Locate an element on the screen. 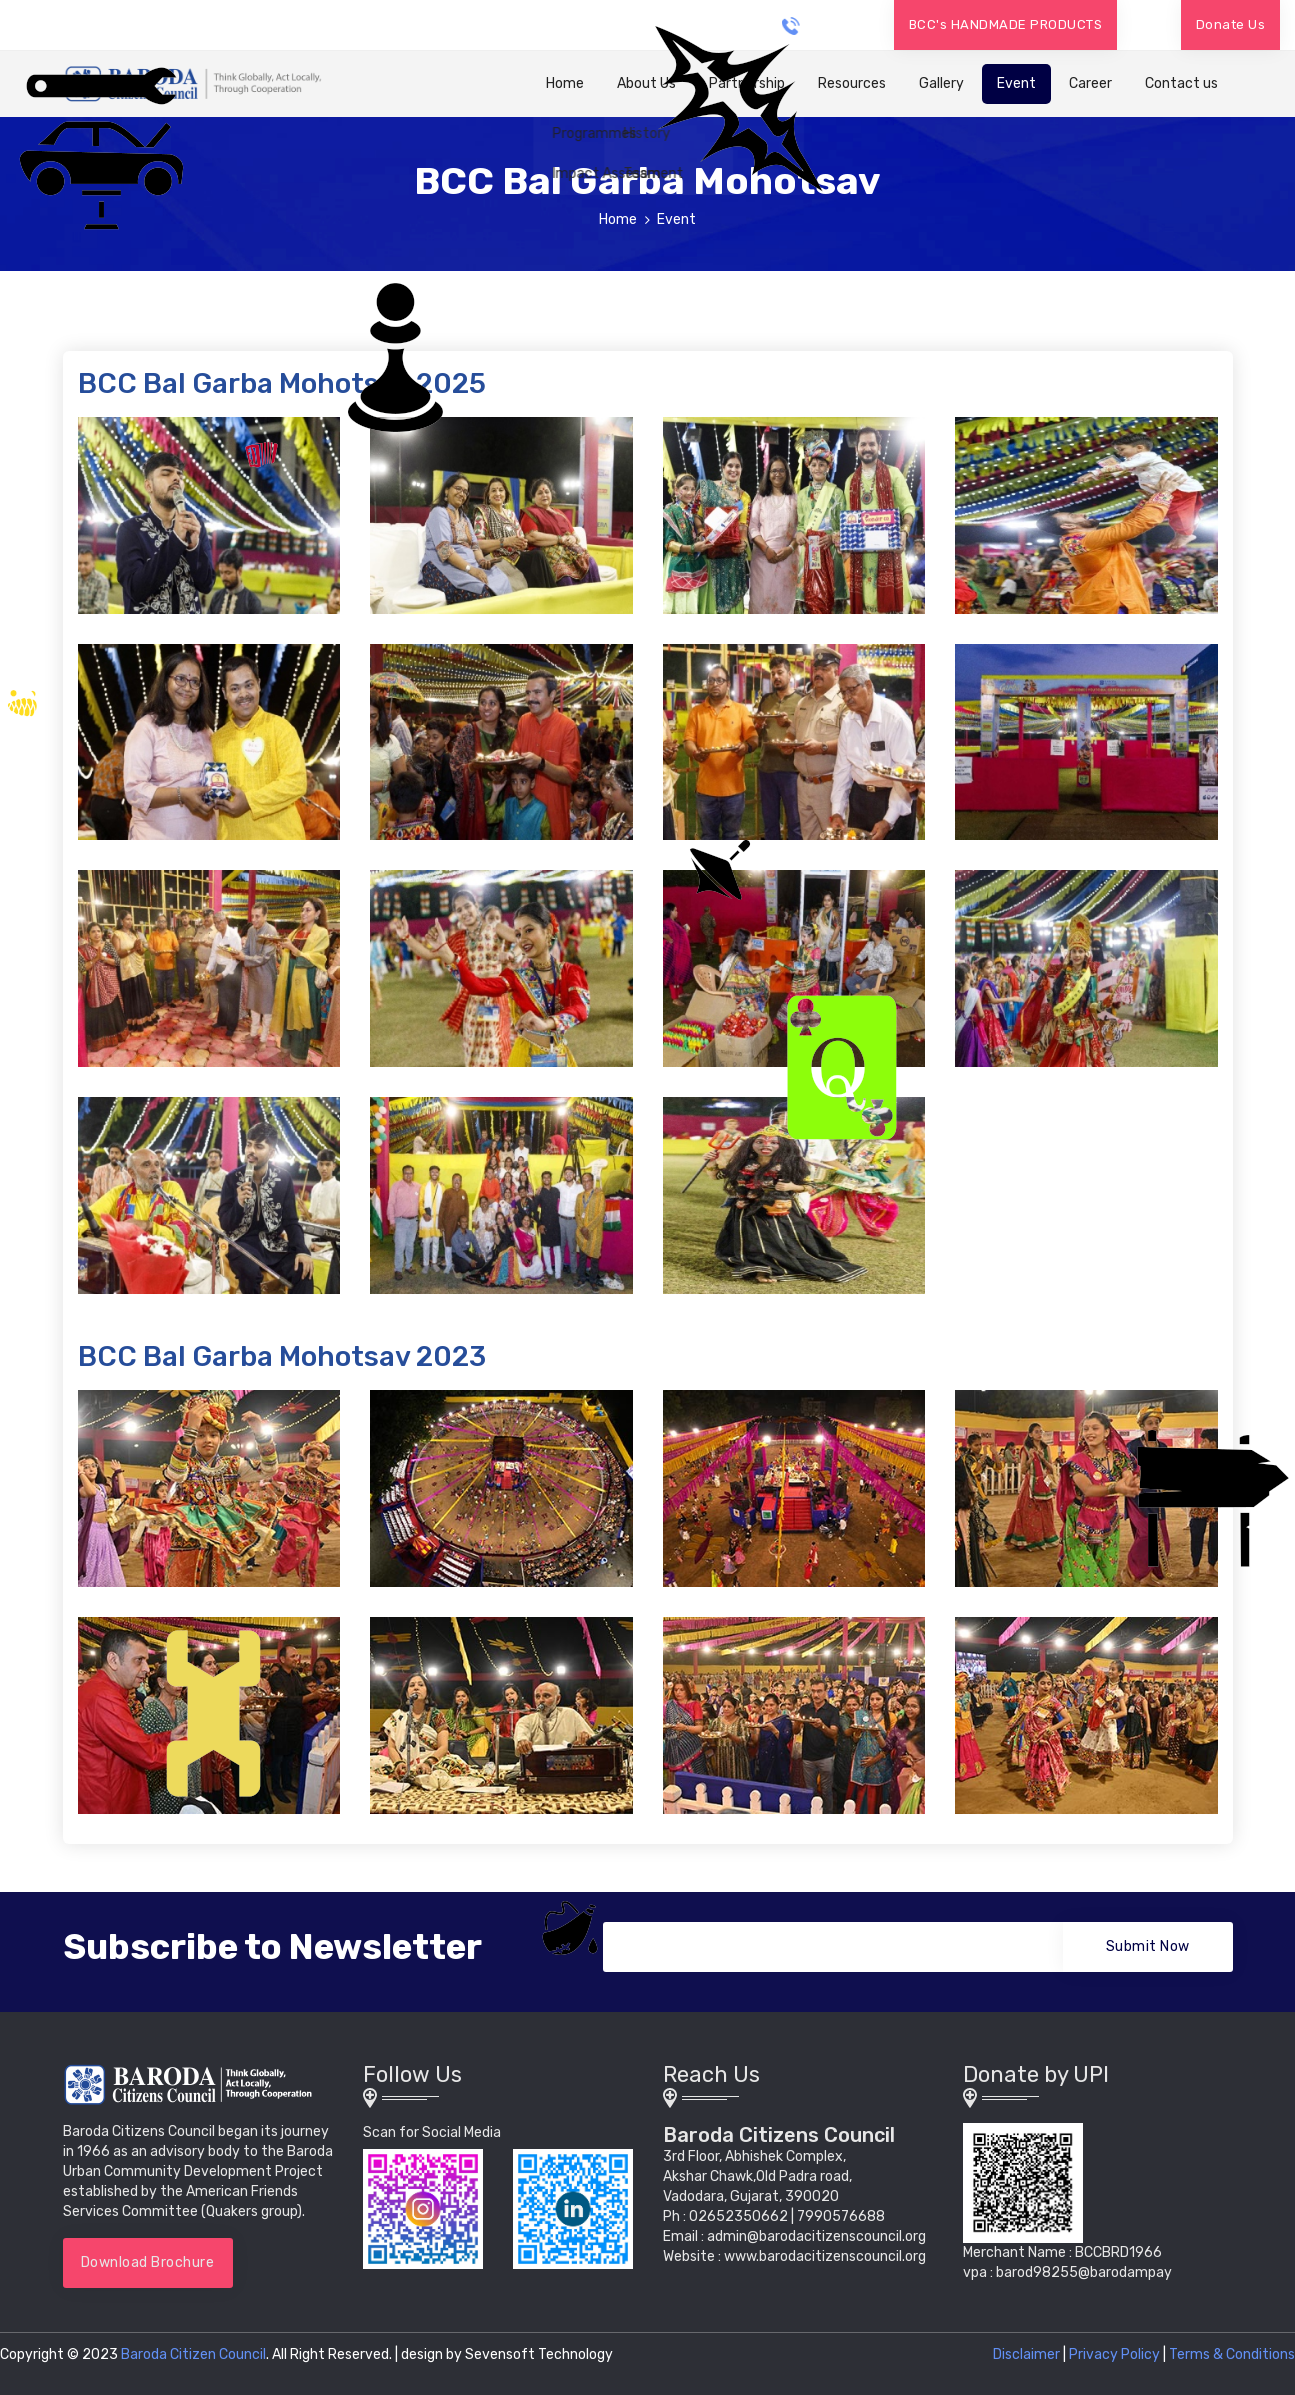 Image resolution: width=1295 pixels, height=2395 pixels. access settings or configuration options is located at coordinates (213, 1713).